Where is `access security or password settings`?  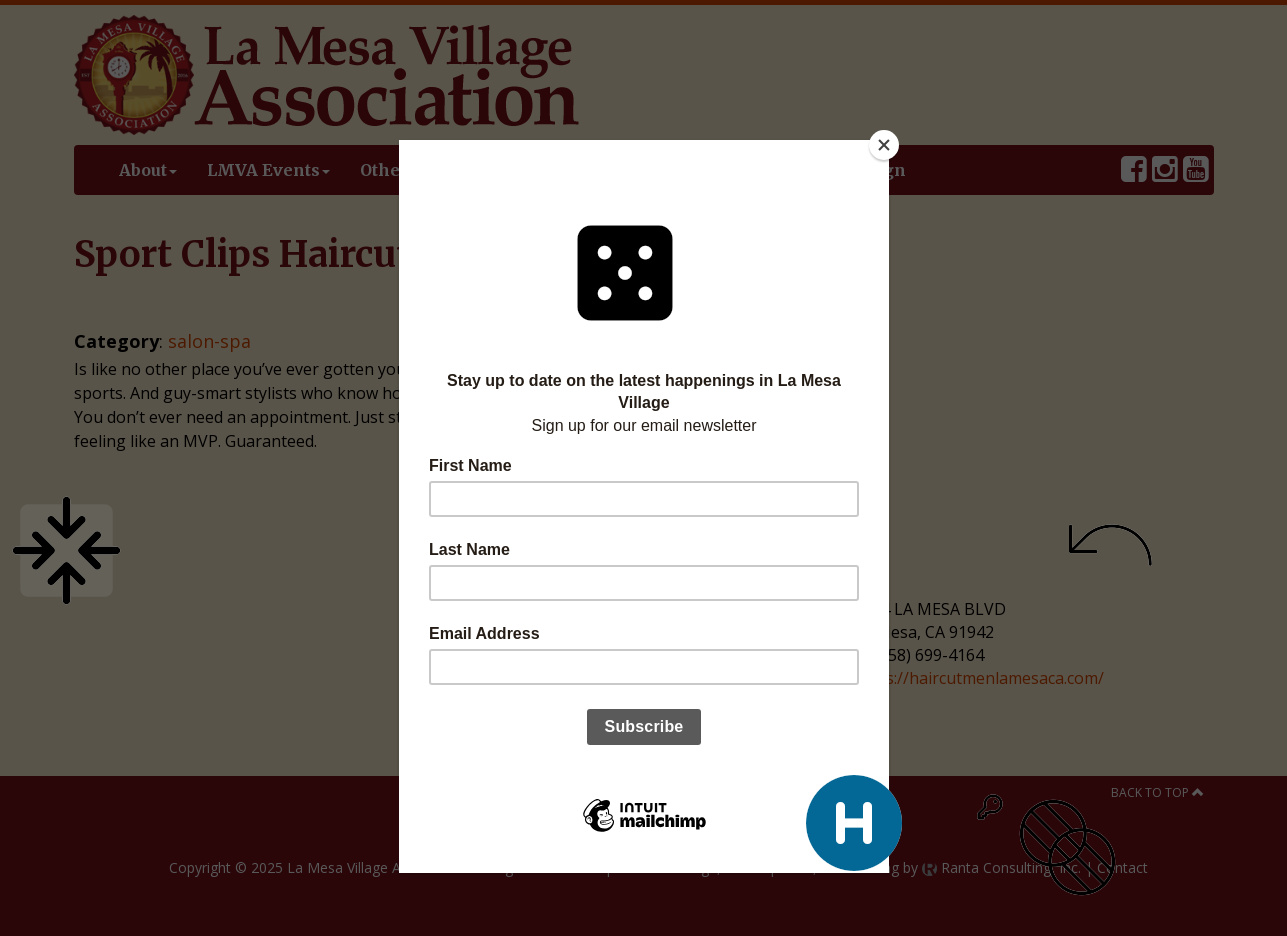
access security or password settings is located at coordinates (989, 807).